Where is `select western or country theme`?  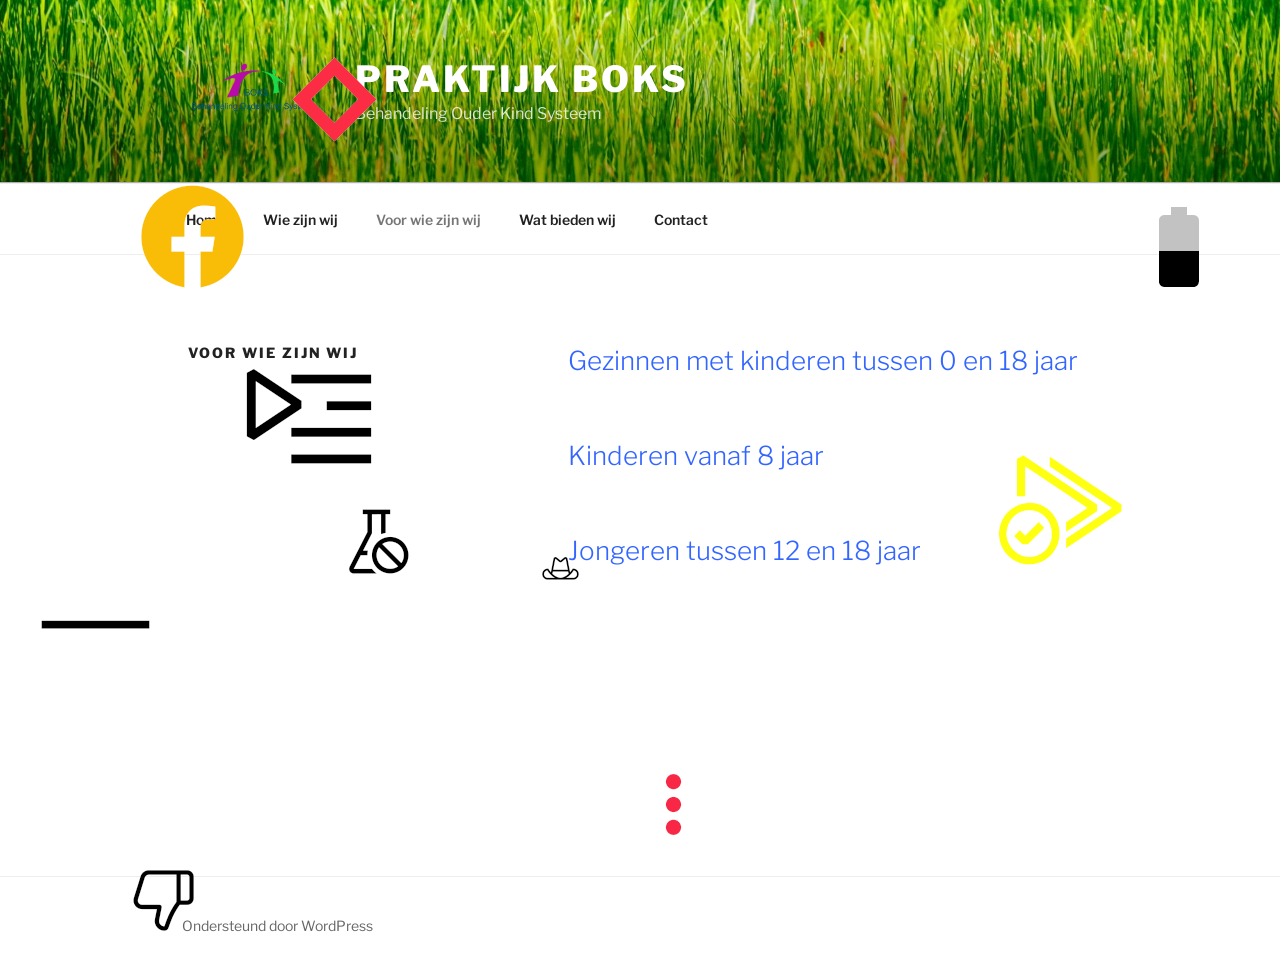 select western or country theme is located at coordinates (560, 569).